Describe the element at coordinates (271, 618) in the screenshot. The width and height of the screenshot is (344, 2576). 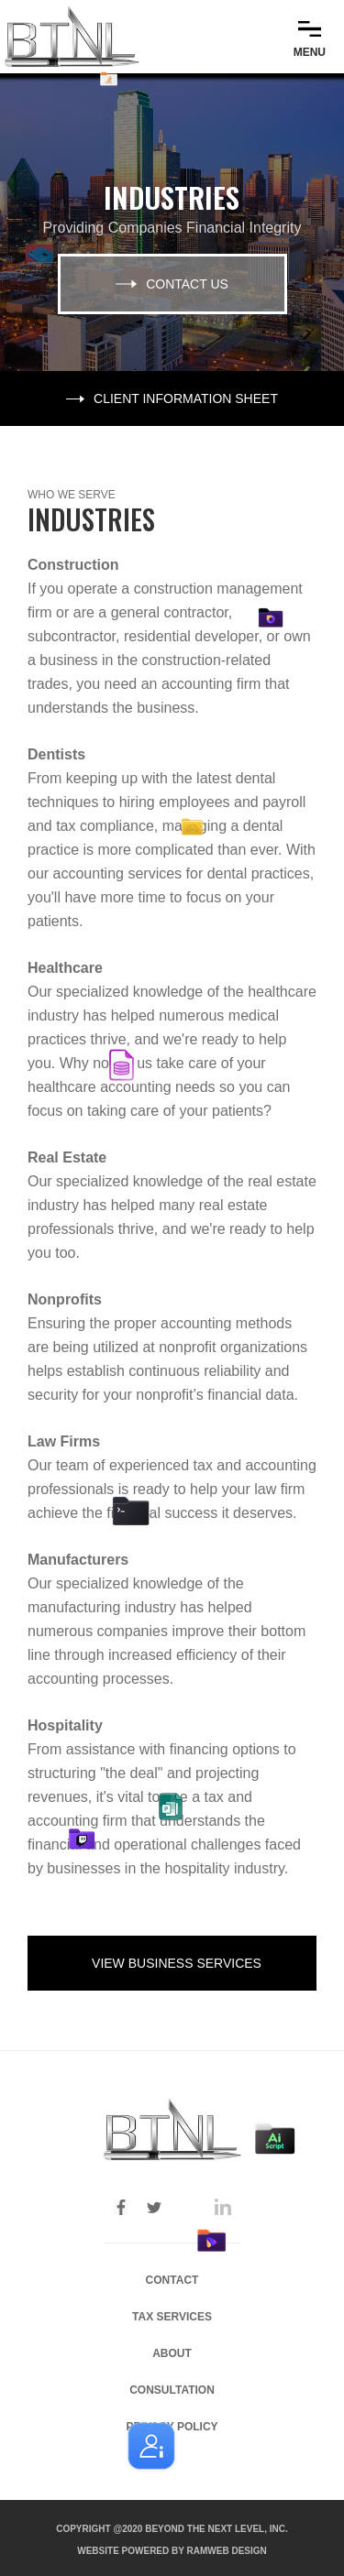
I see `open wondershare pixstudio project folder` at that location.